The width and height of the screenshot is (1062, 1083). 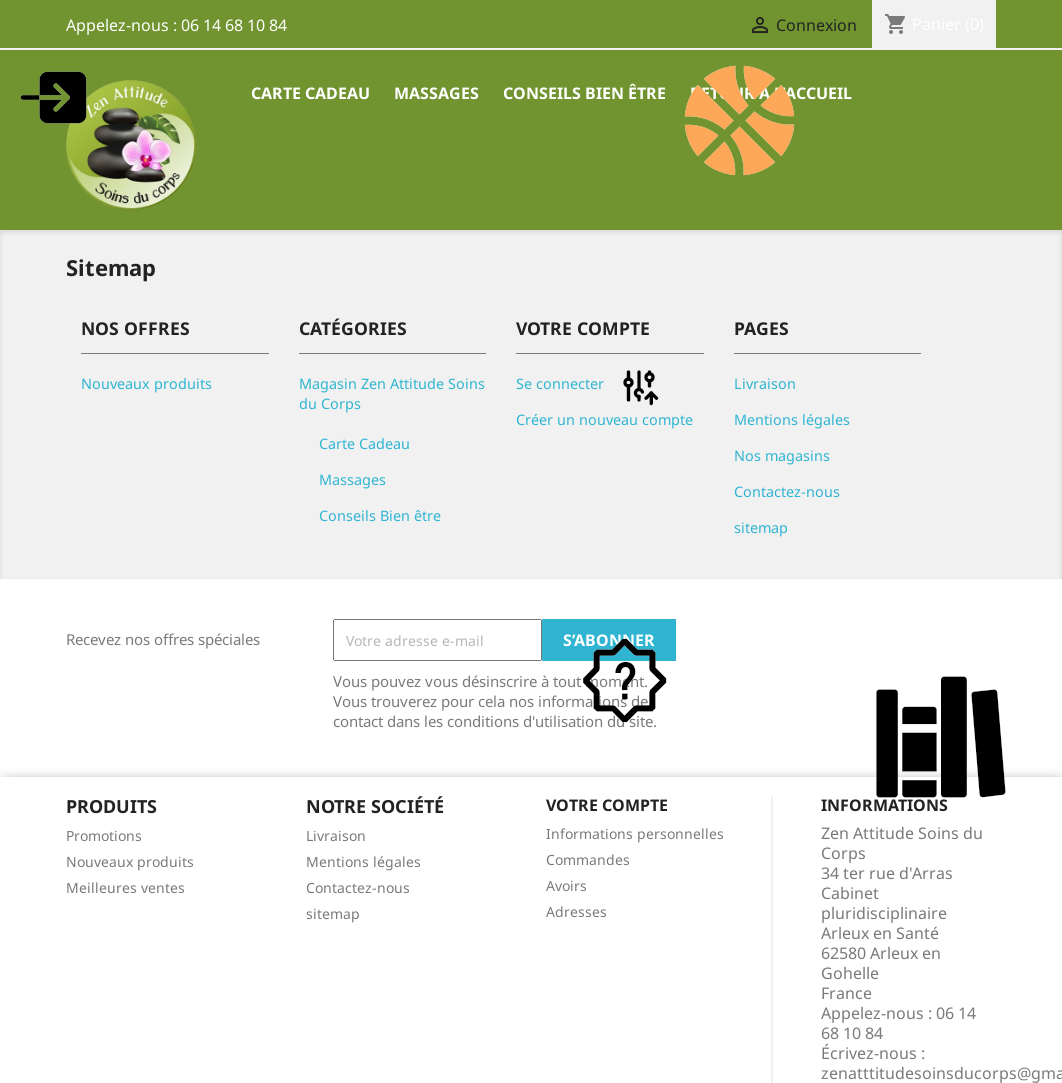 I want to click on adjust settings or preferences, so click(x=639, y=386).